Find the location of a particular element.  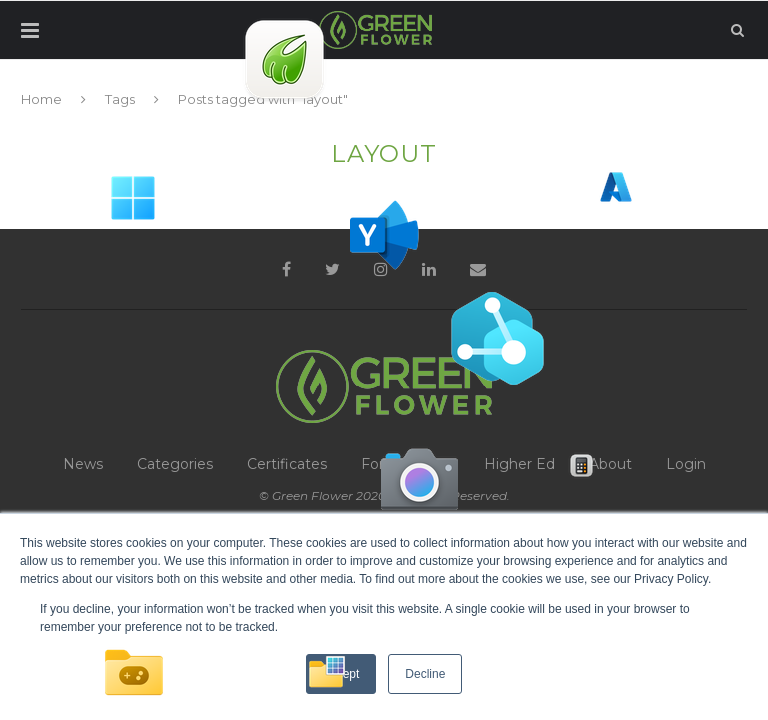

access folder settings and preferences is located at coordinates (326, 675).